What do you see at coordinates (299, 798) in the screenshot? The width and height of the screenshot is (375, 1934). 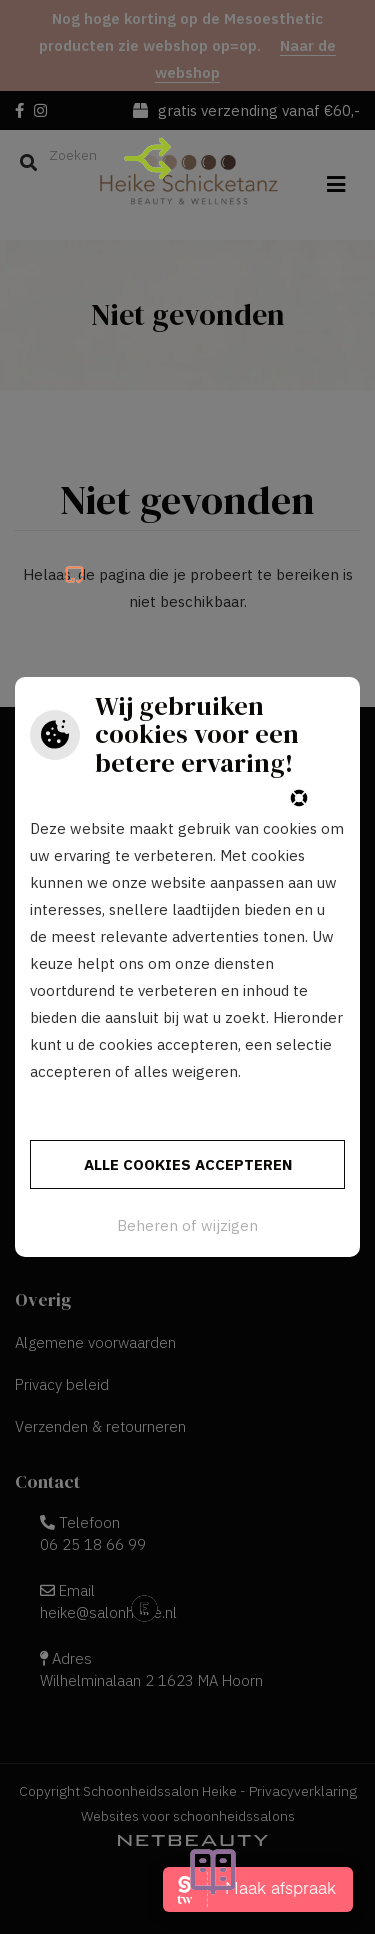 I see `access help or support center` at bounding box center [299, 798].